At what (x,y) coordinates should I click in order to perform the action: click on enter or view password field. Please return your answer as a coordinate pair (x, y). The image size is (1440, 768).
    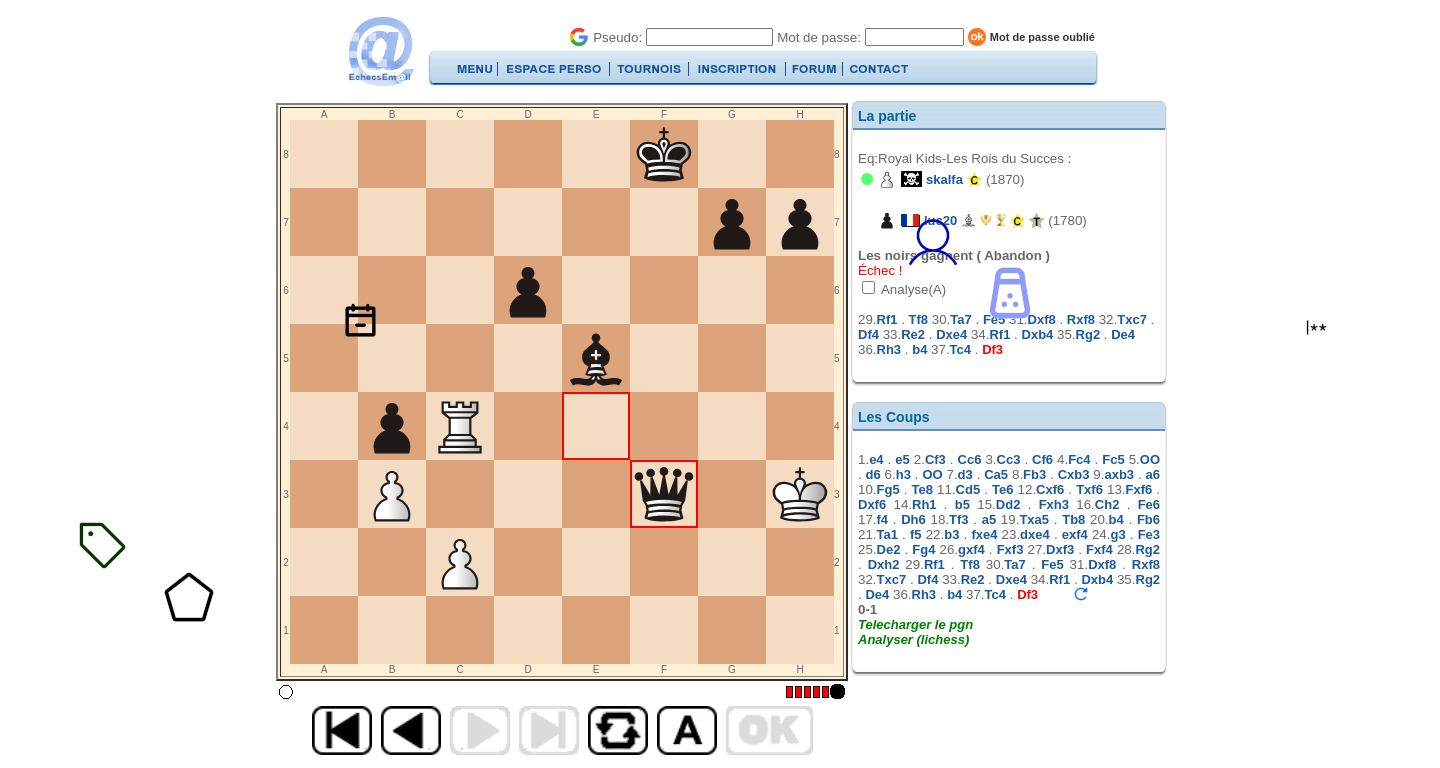
    Looking at the image, I should click on (1315, 327).